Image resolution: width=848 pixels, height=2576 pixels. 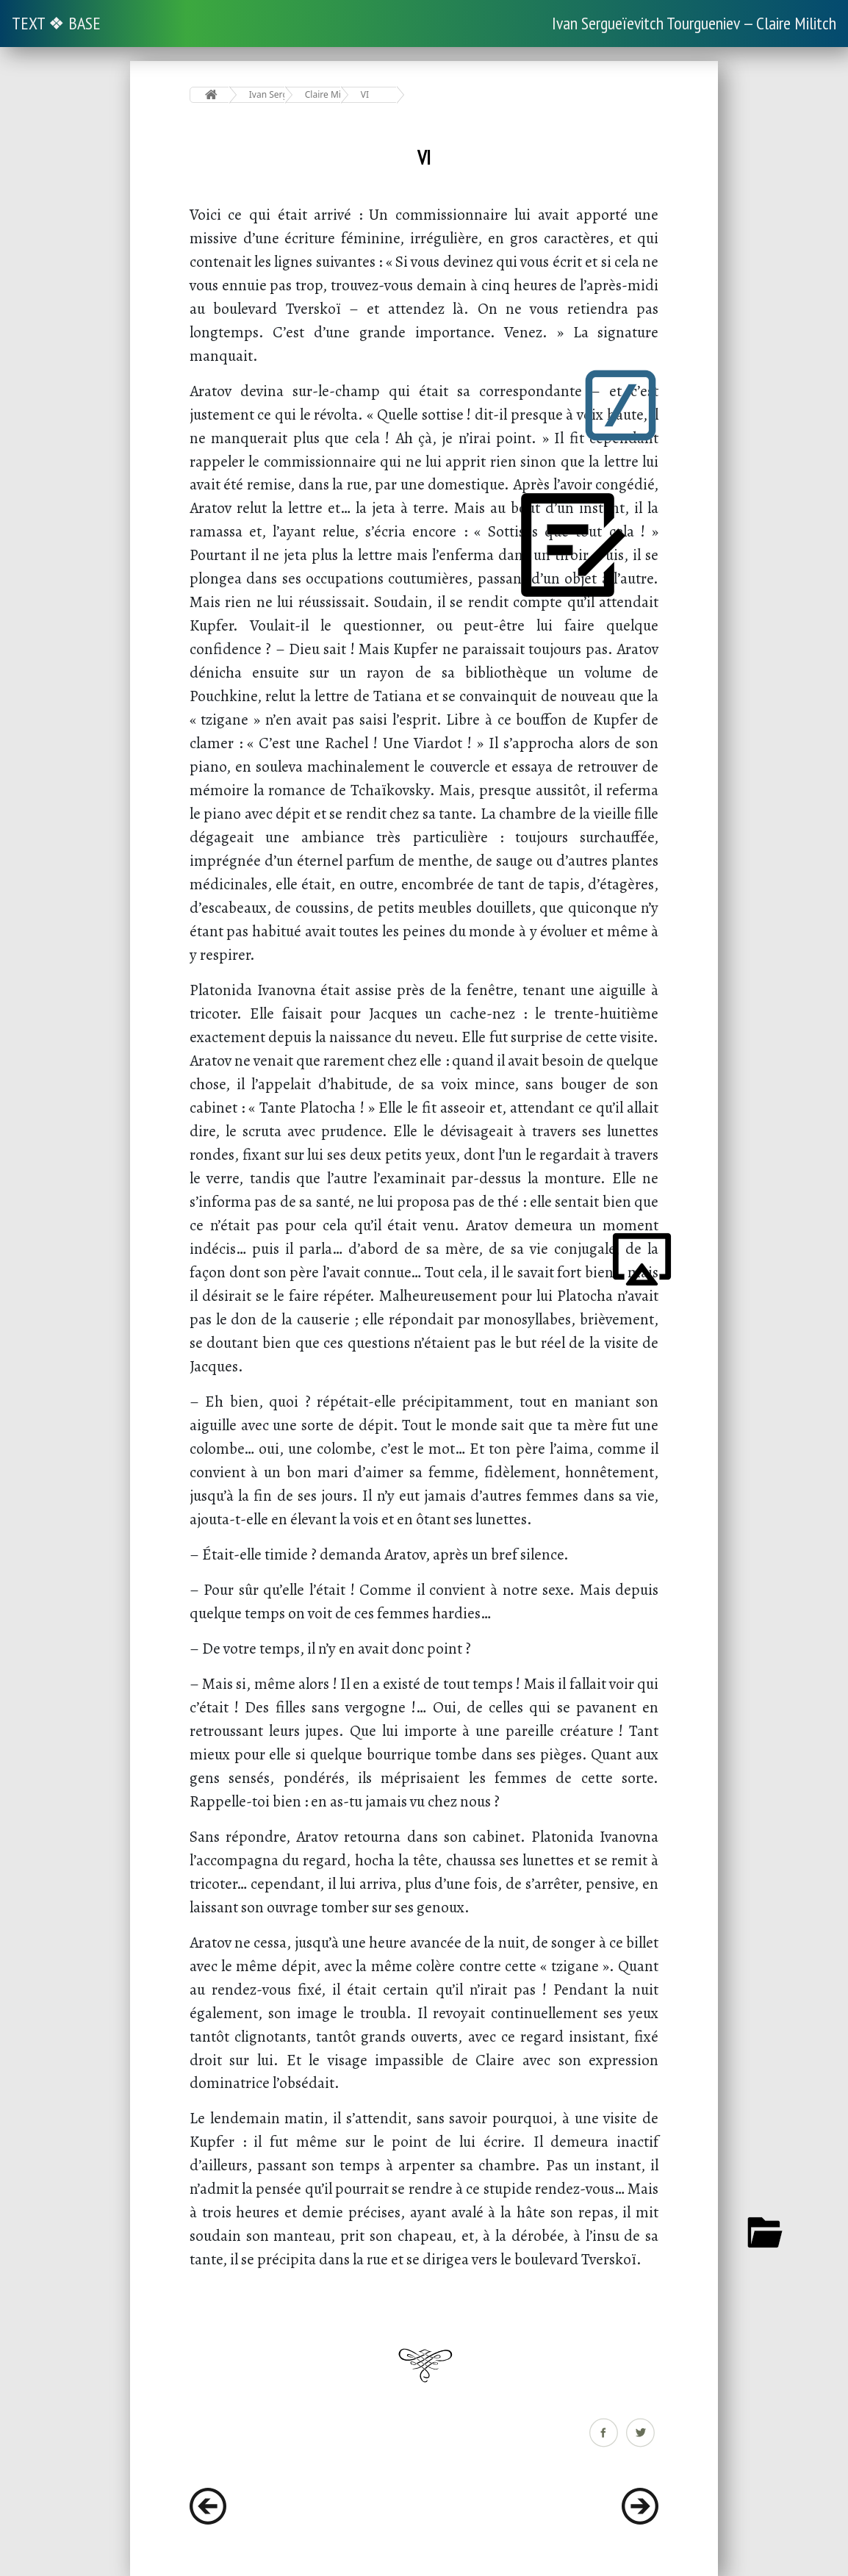 What do you see at coordinates (764, 2232) in the screenshot?
I see `open folder to view contents` at bounding box center [764, 2232].